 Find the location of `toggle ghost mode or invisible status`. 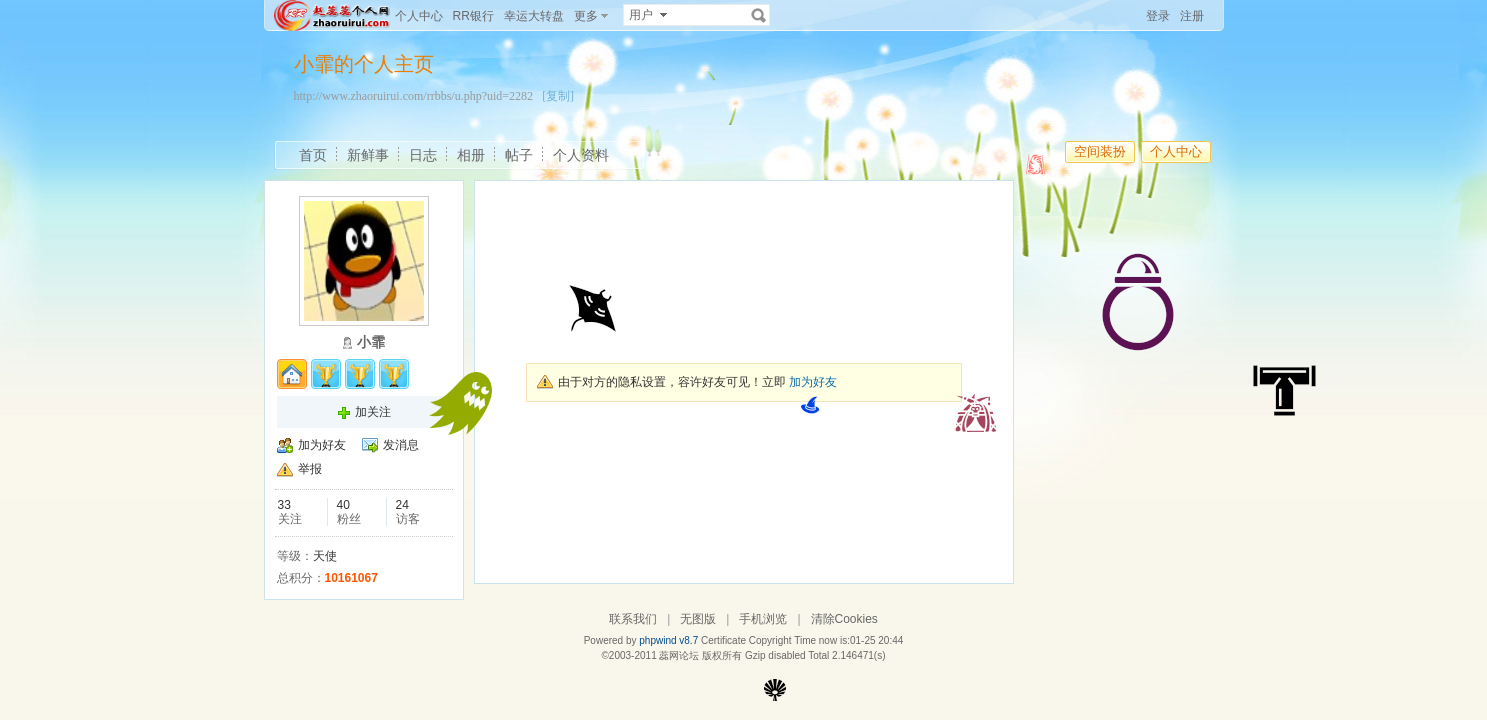

toggle ghost mode or invisible status is located at coordinates (460, 403).